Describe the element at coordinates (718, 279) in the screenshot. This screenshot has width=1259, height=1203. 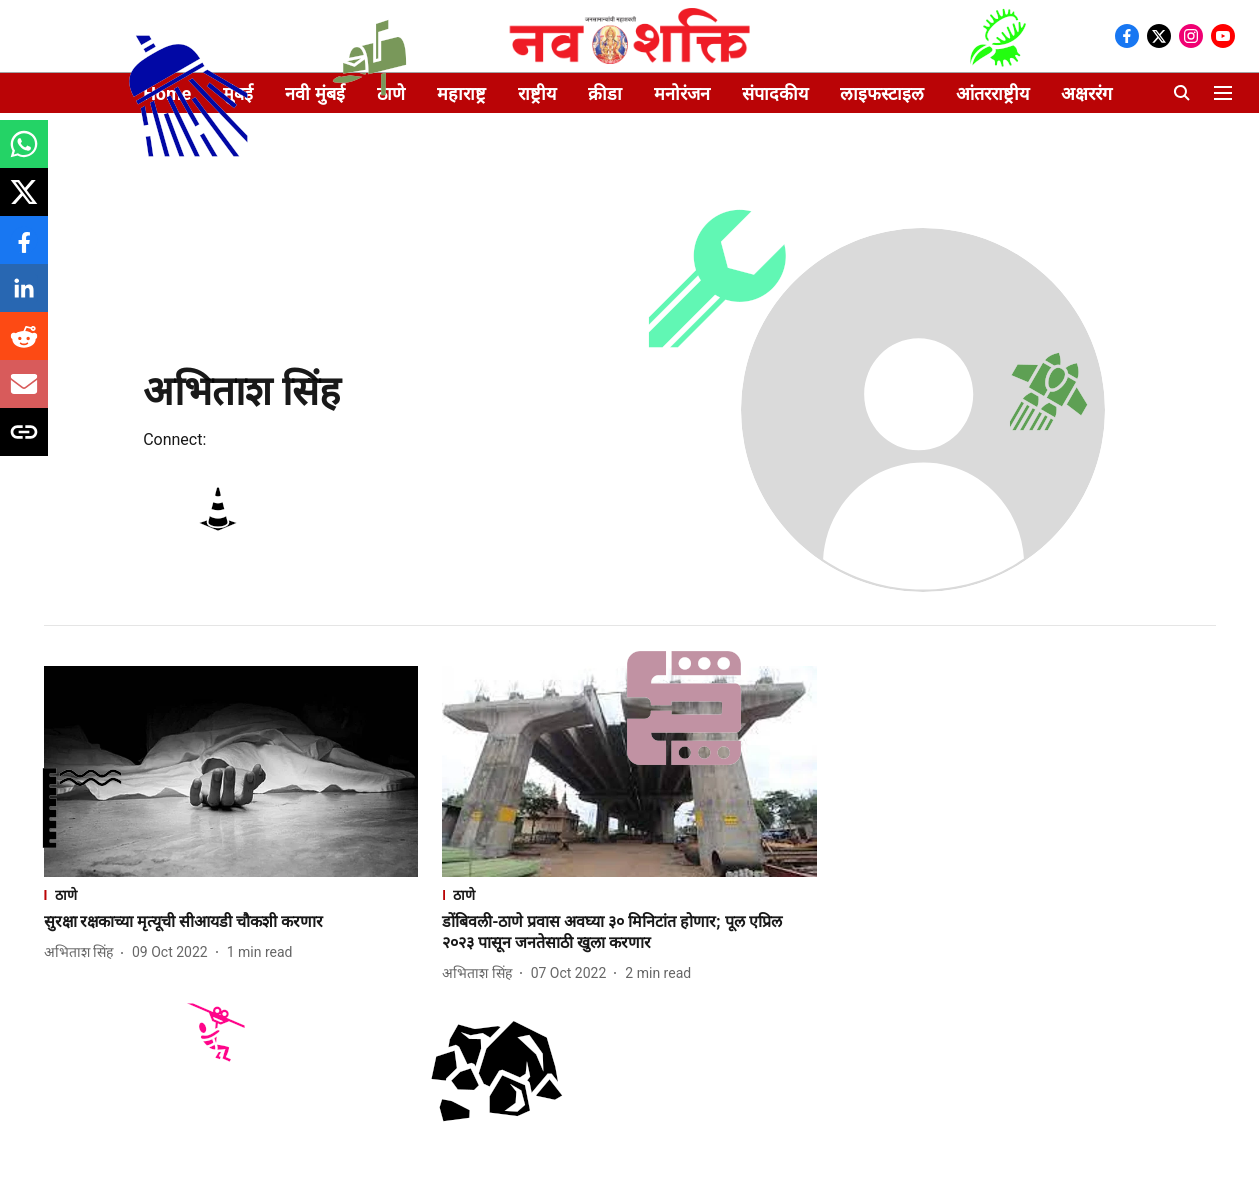
I see `access settings or configuration options` at that location.